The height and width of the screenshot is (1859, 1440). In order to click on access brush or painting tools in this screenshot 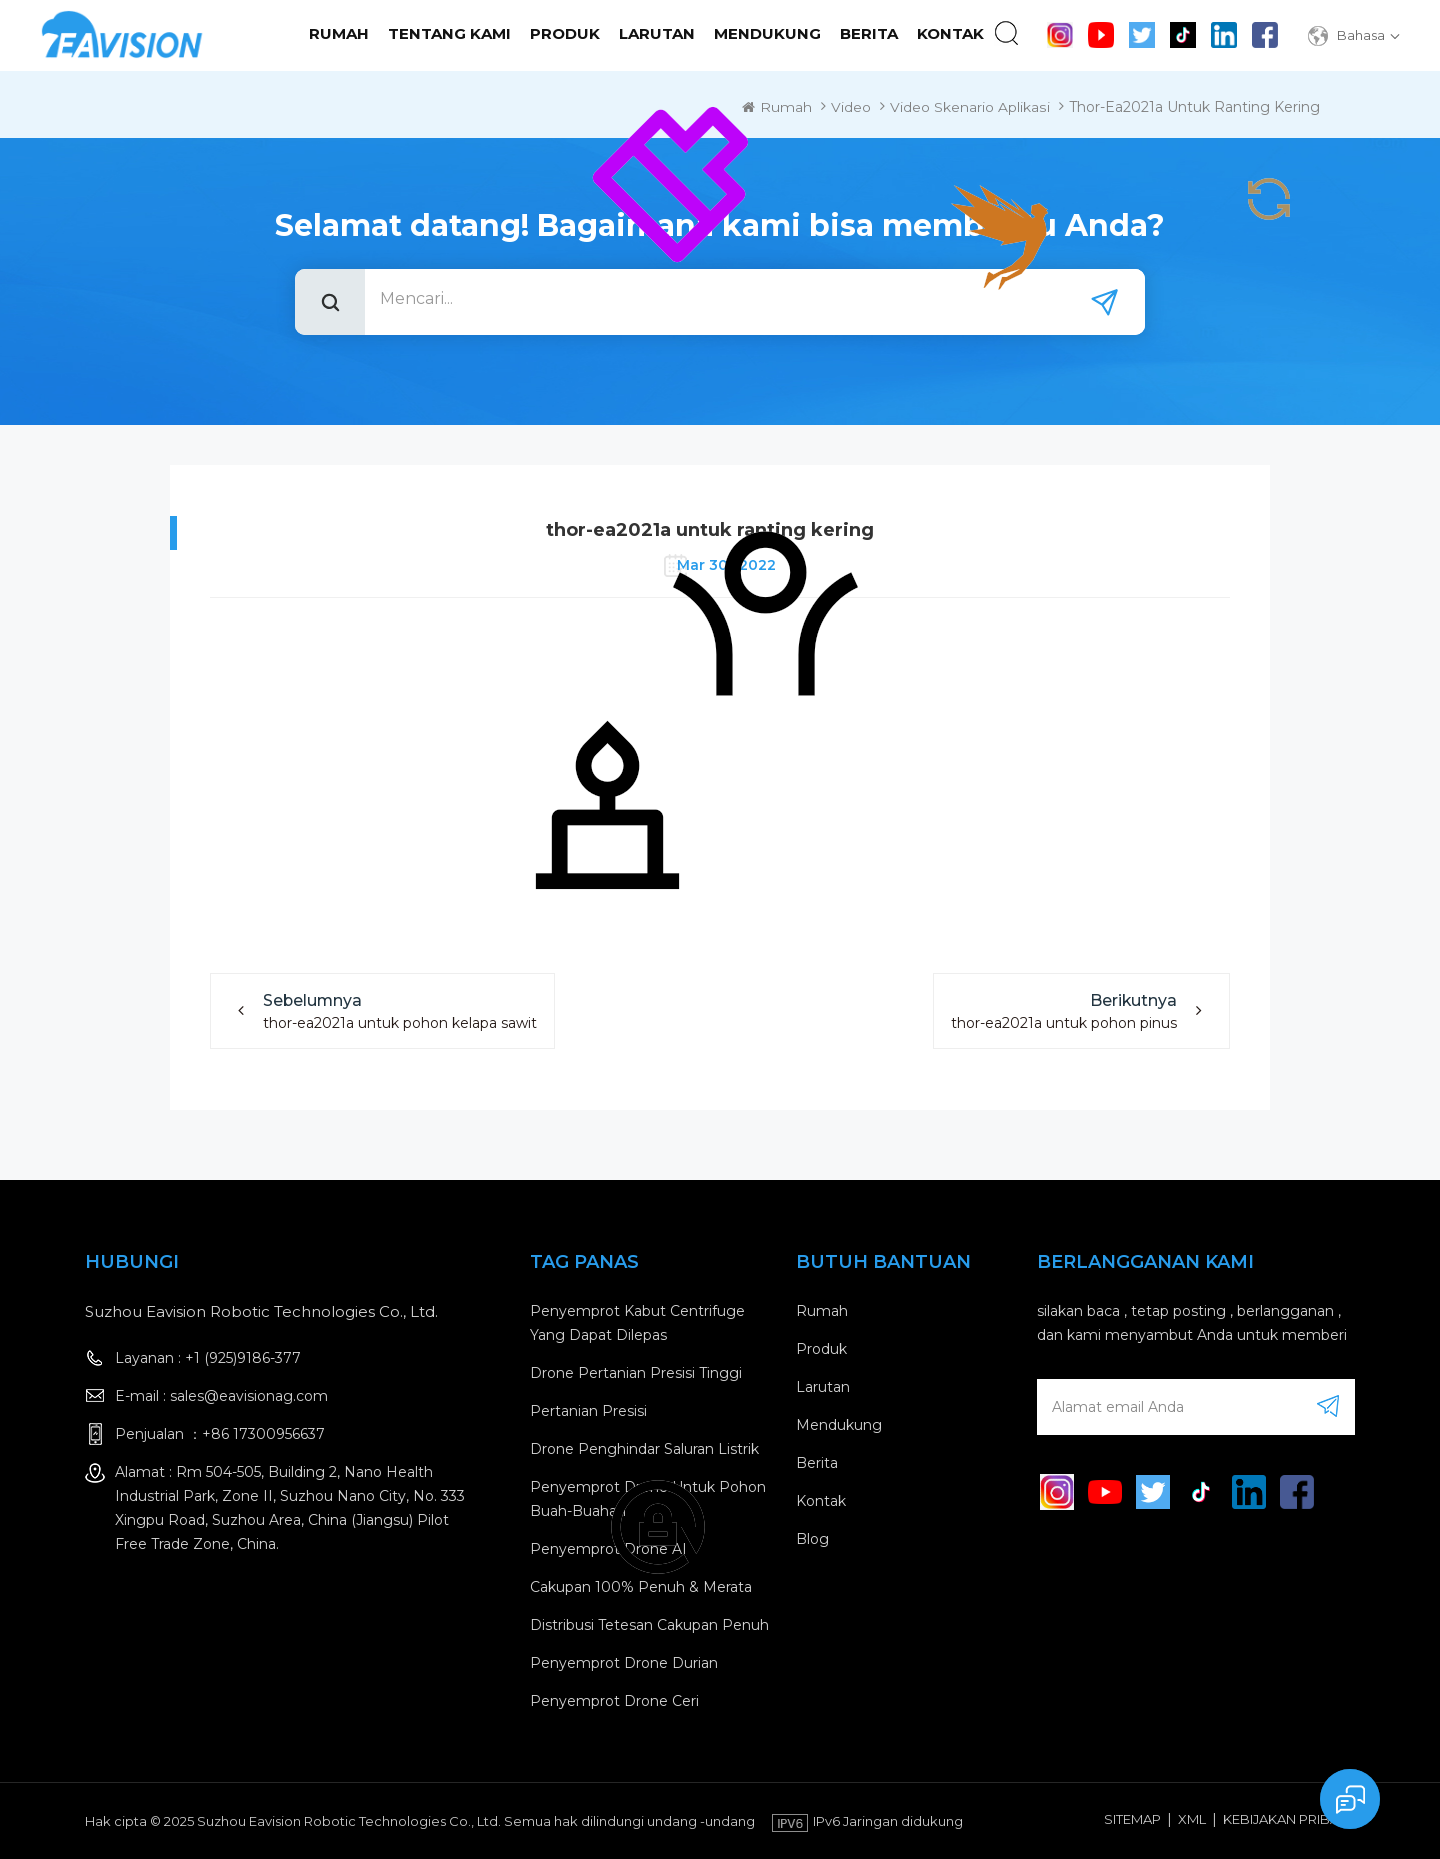, I will do `click(675, 180)`.